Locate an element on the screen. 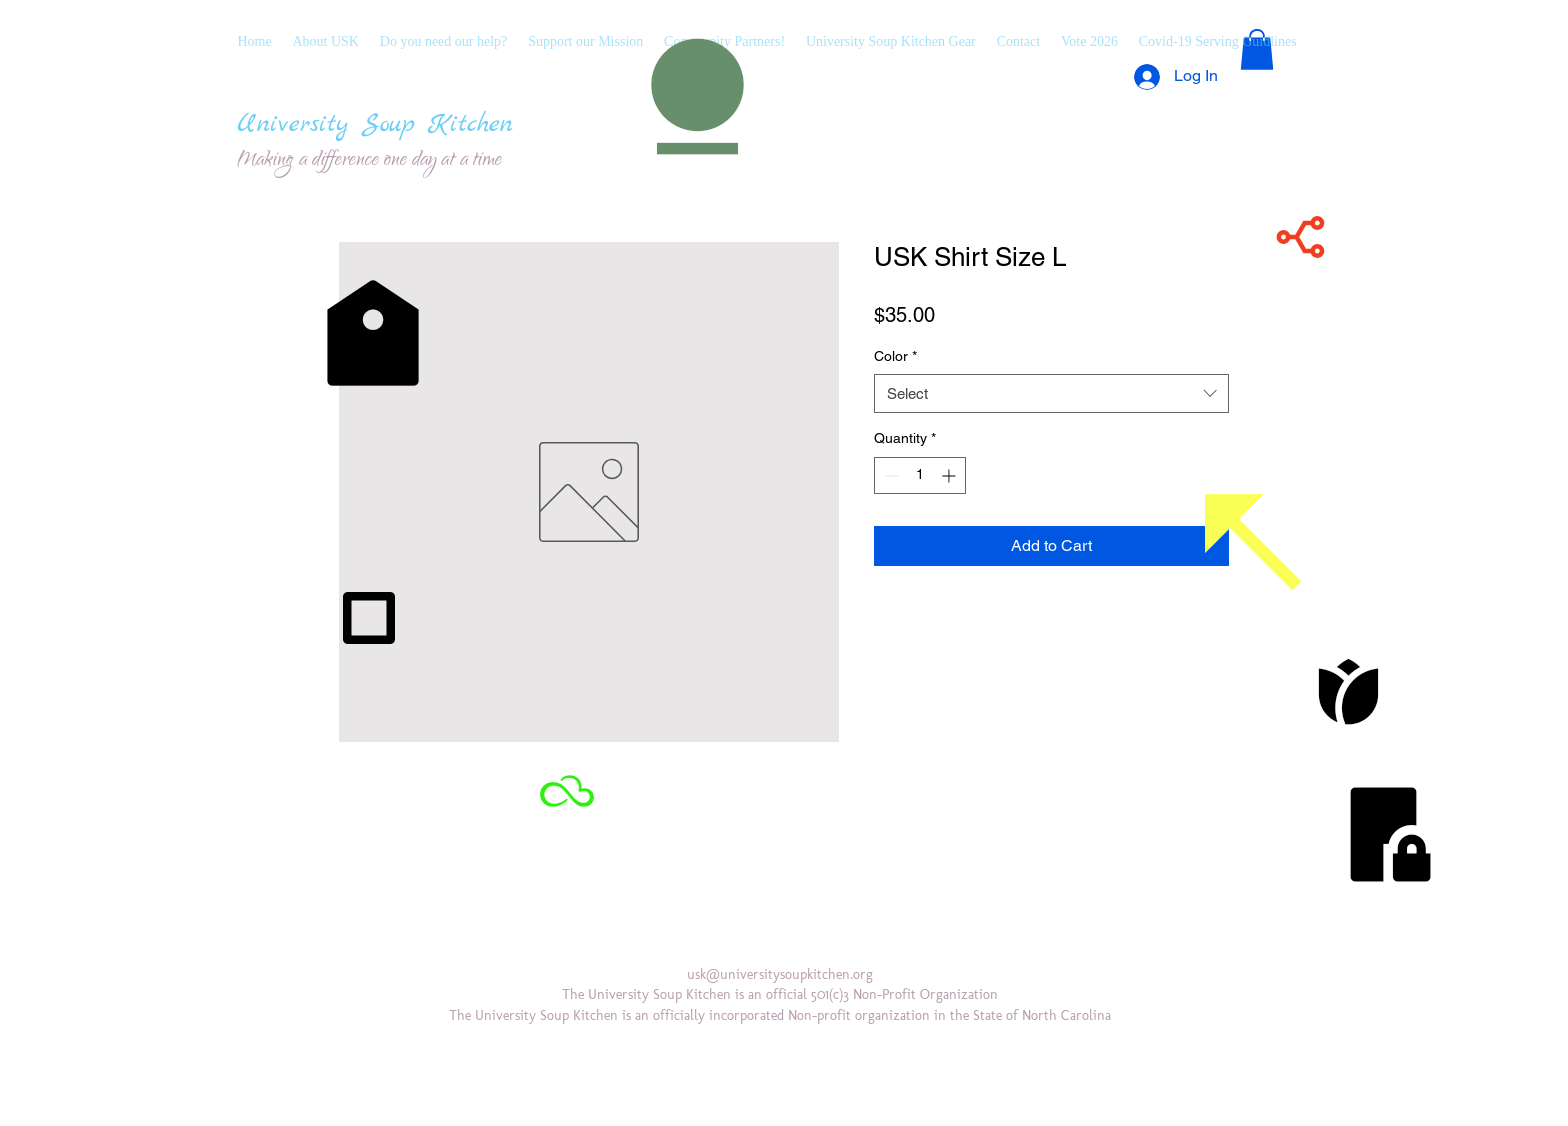  access nature or garden-related features is located at coordinates (1348, 691).